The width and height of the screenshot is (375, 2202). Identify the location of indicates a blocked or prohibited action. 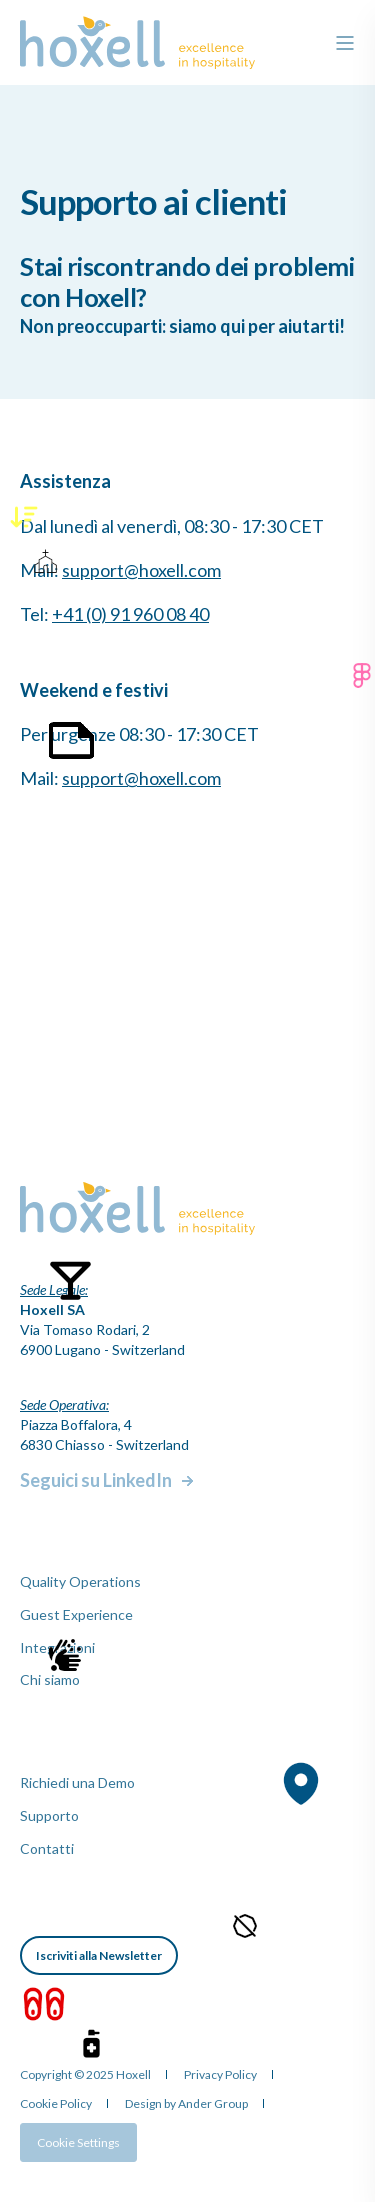
(245, 1926).